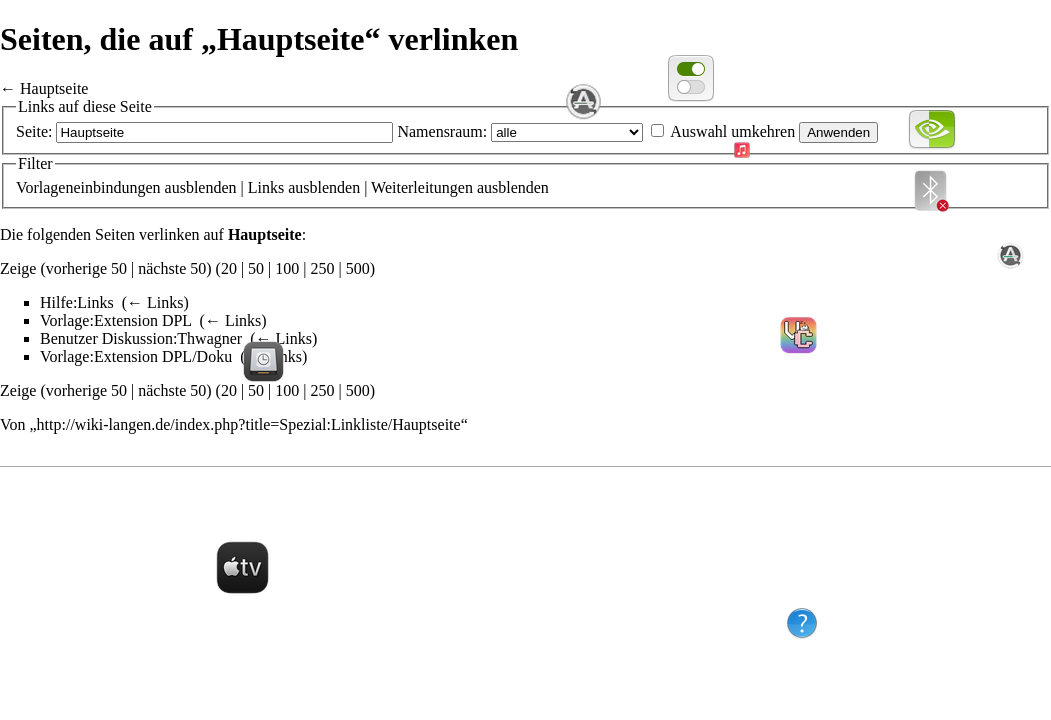  Describe the element at coordinates (932, 129) in the screenshot. I see `open nvidia graphics settings` at that location.